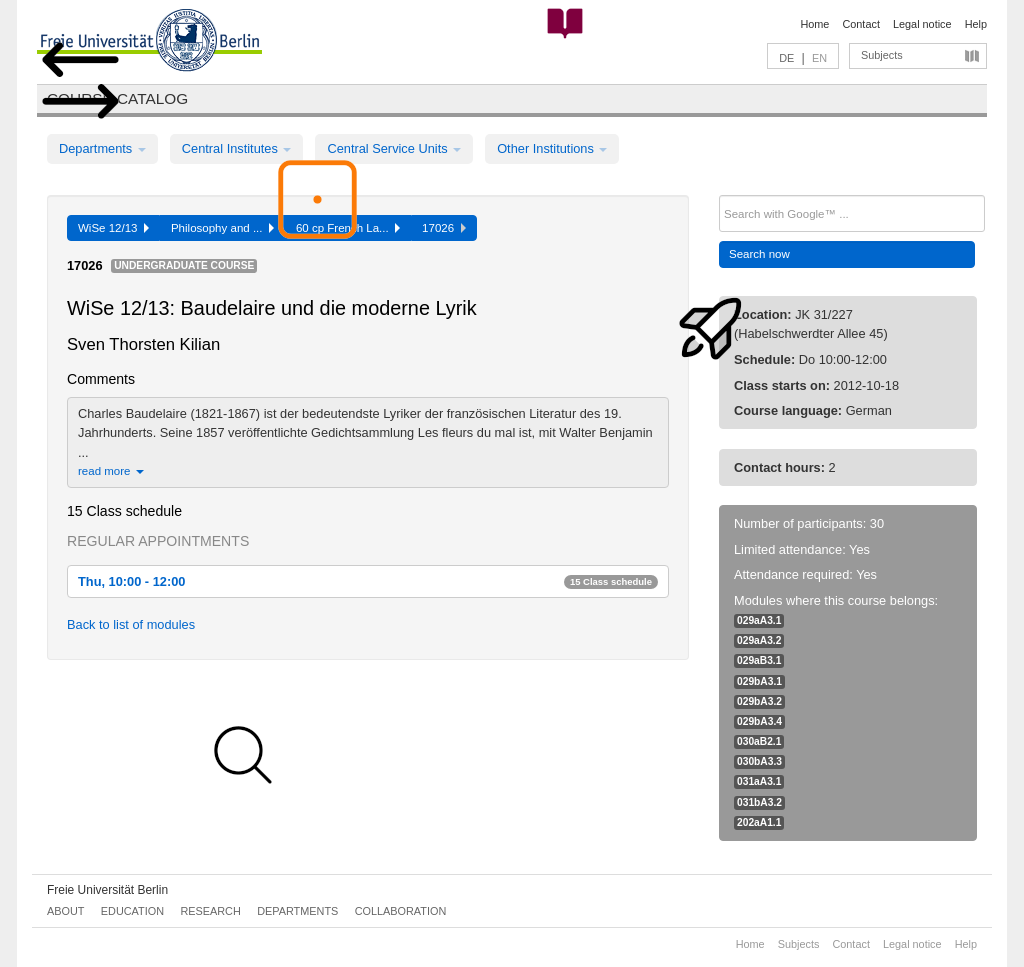 The image size is (1024, 967). I want to click on swap or exchange items, so click(80, 80).